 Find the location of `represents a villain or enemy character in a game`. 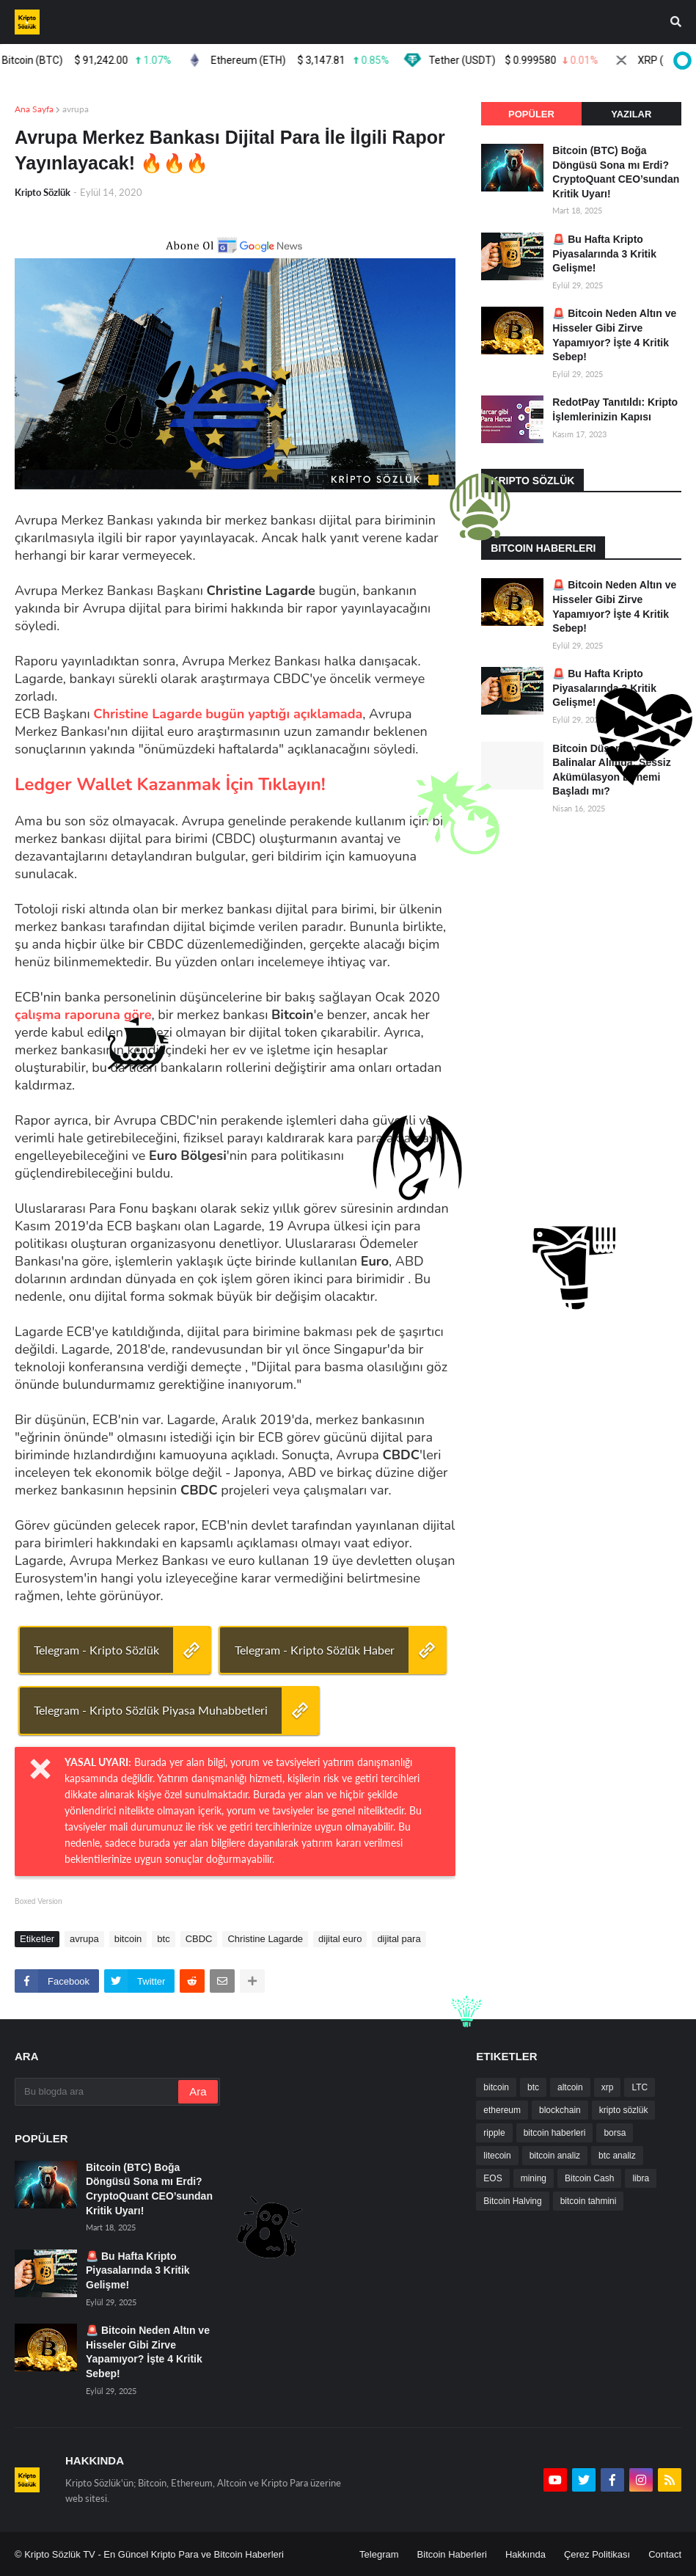

represents a villain or enemy character in a game is located at coordinates (417, 1156).